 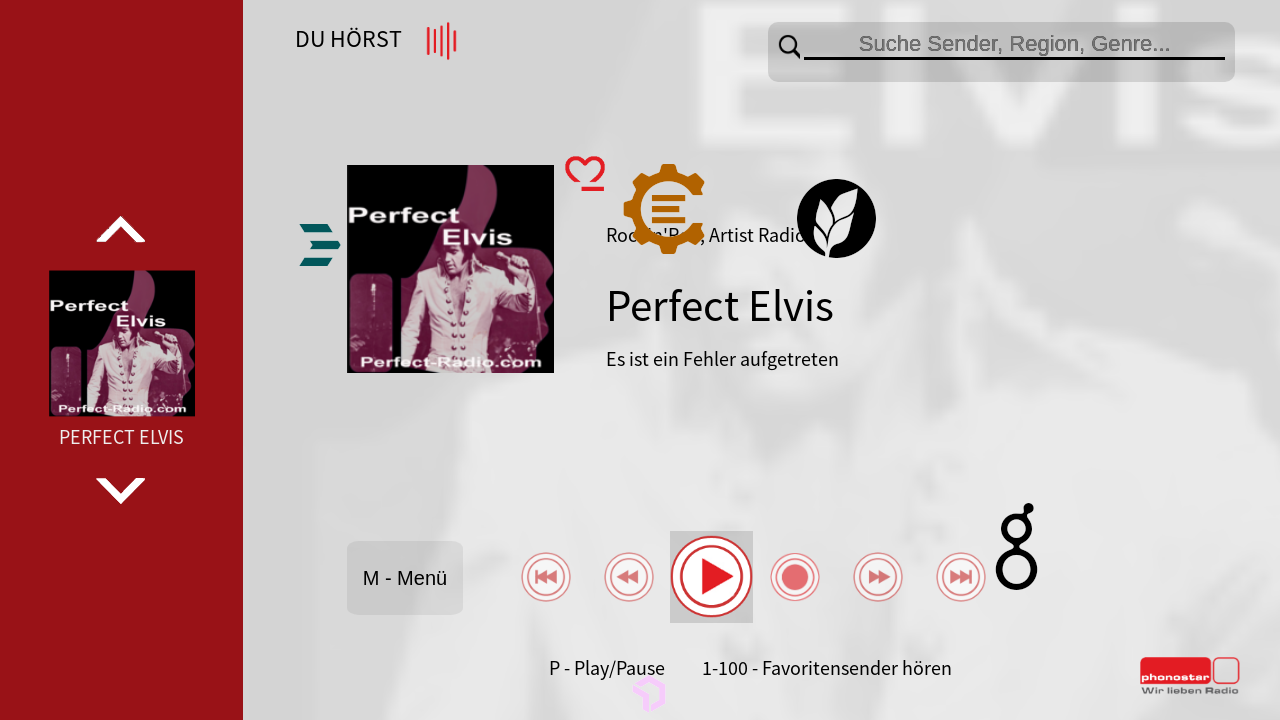 What do you see at coordinates (649, 694) in the screenshot?
I see `new relic application performance monitoring logo` at bounding box center [649, 694].